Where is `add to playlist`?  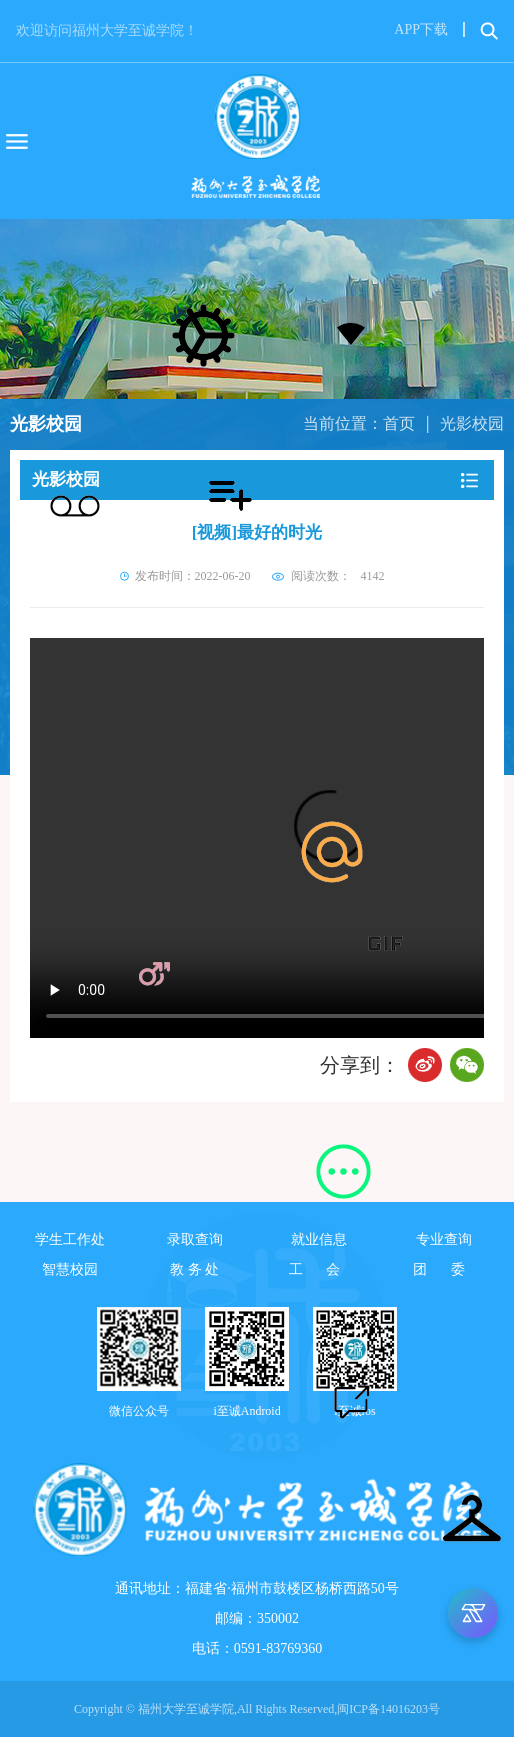 add to playlist is located at coordinates (230, 493).